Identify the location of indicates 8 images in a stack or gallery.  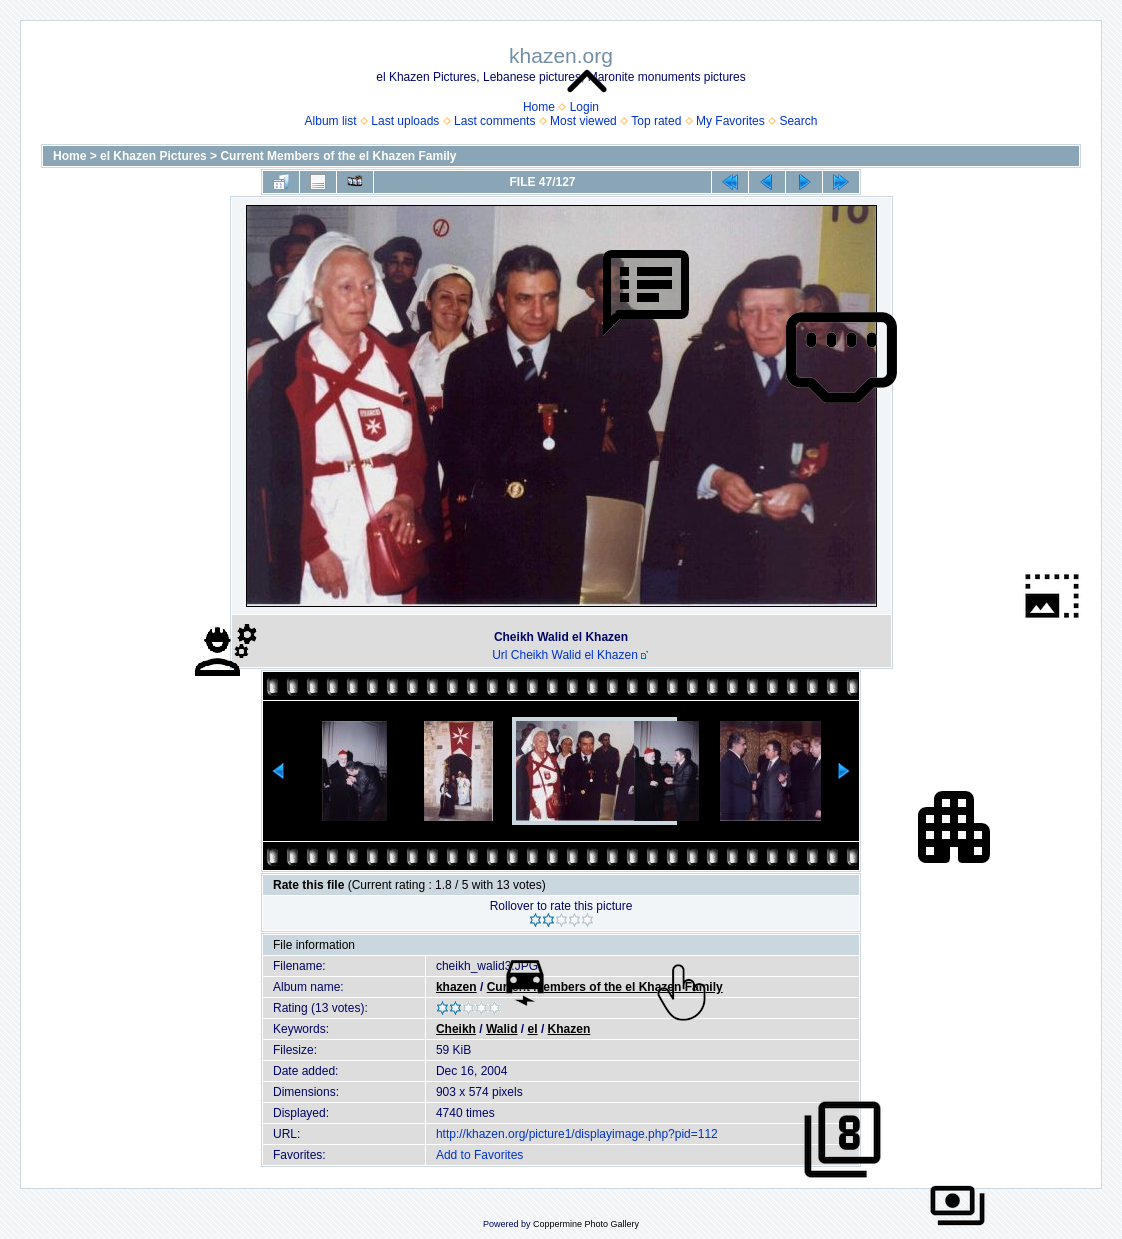
(842, 1139).